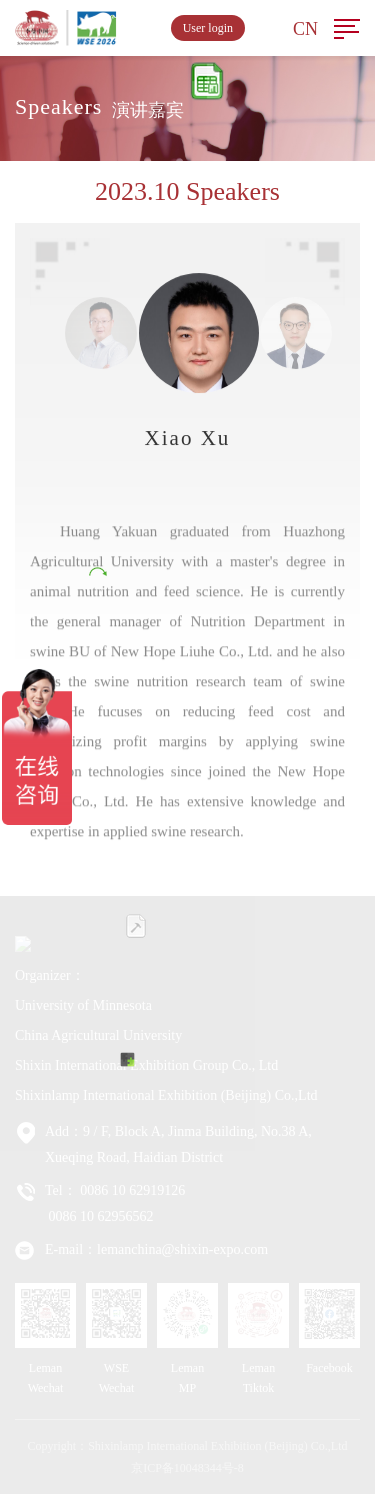  What do you see at coordinates (207, 81) in the screenshot?
I see `open an opendocument spreadsheet file` at bounding box center [207, 81].